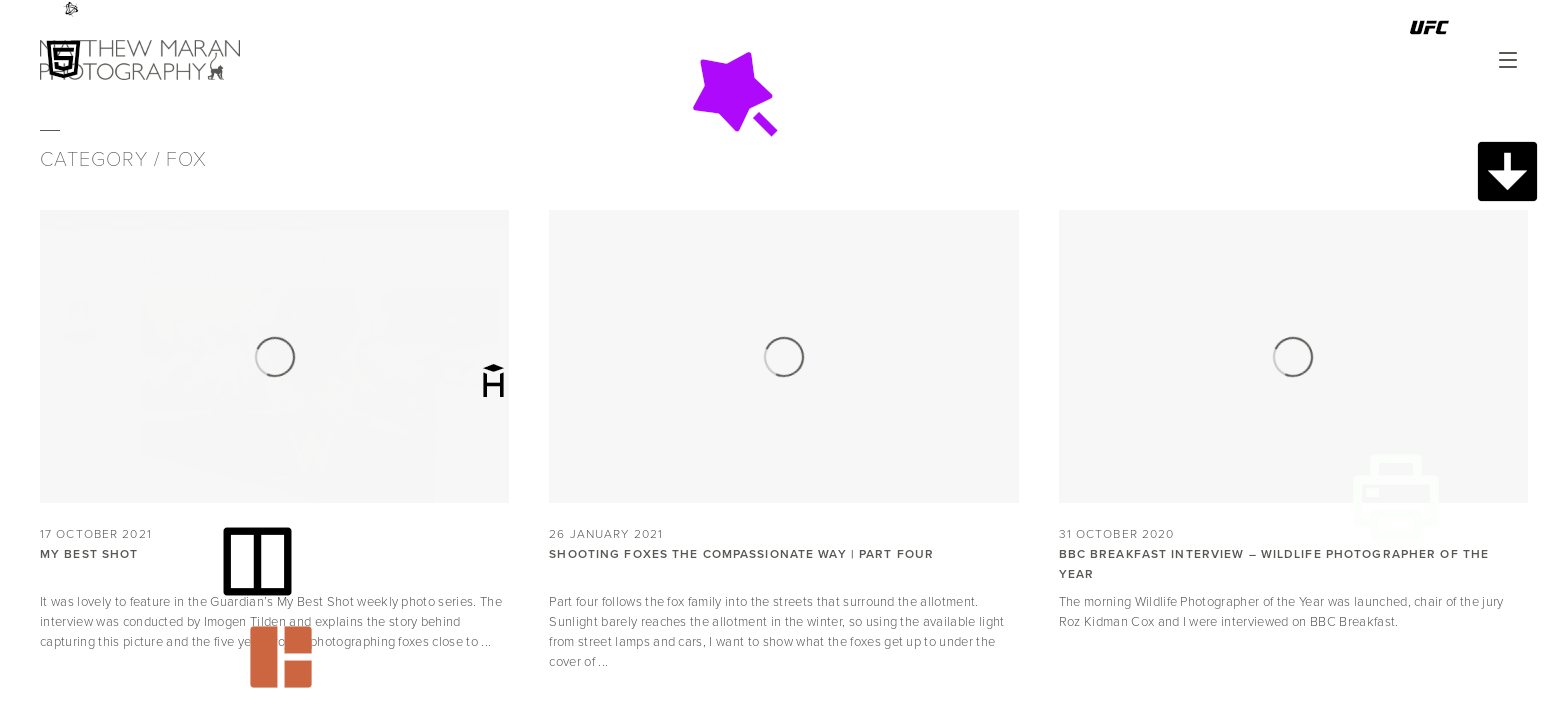 The width and height of the screenshot is (1568, 720). I want to click on launch Battle.net gaming platform, so click(70, 9).